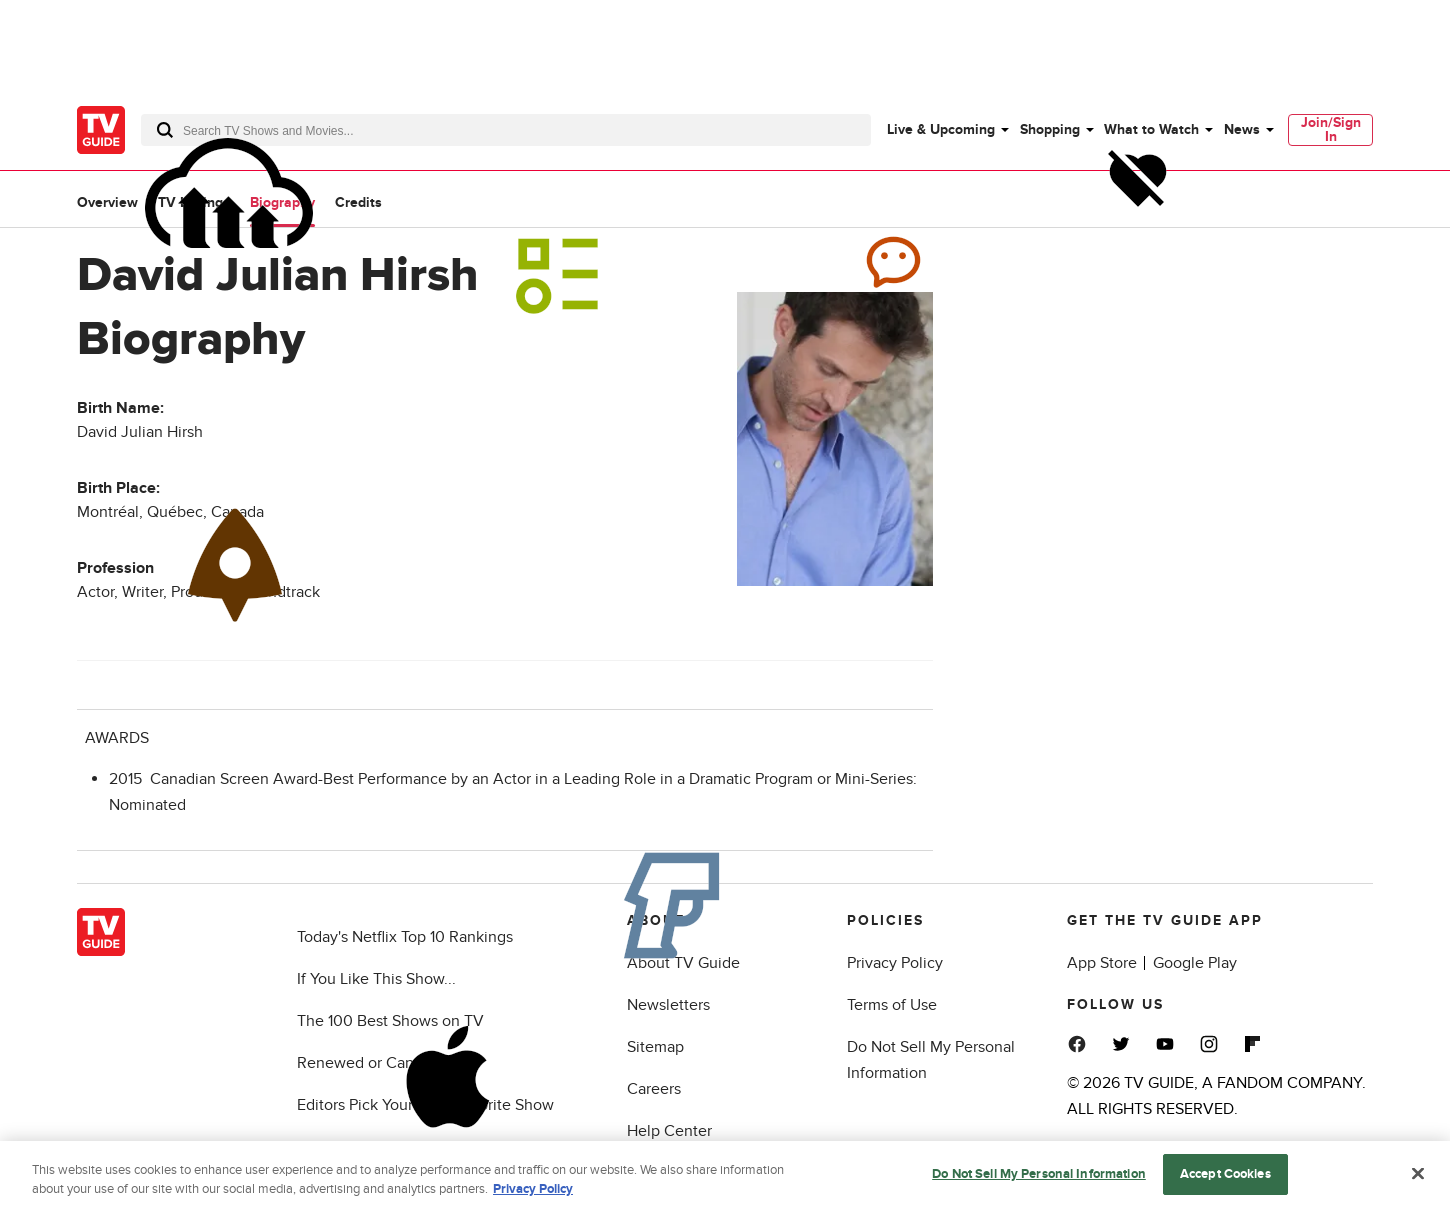 The image size is (1450, 1208). What do you see at coordinates (229, 193) in the screenshot?
I see `cloudinary logo - cloud-based media management platform` at bounding box center [229, 193].